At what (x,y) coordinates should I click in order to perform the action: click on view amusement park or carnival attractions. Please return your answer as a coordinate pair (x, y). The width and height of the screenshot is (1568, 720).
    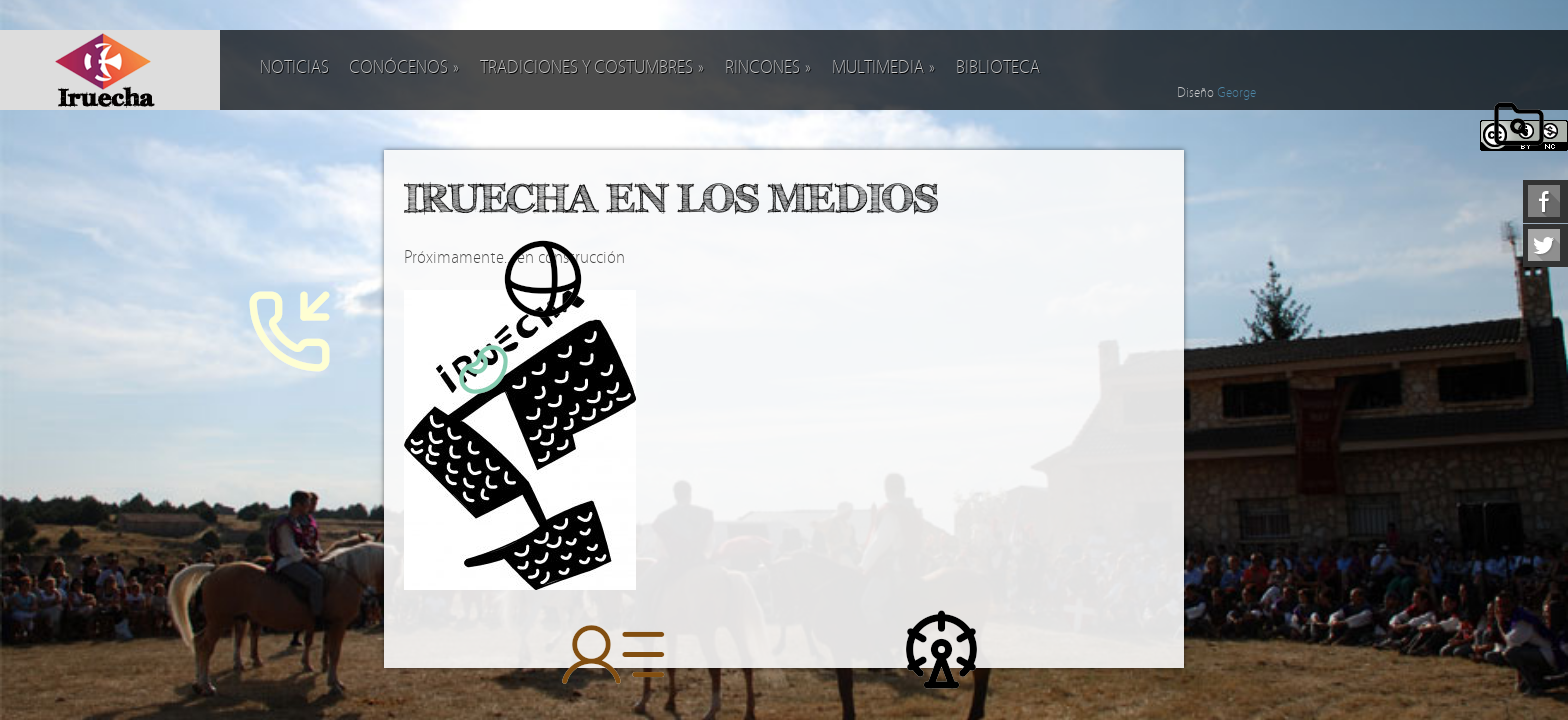
    Looking at the image, I should click on (941, 649).